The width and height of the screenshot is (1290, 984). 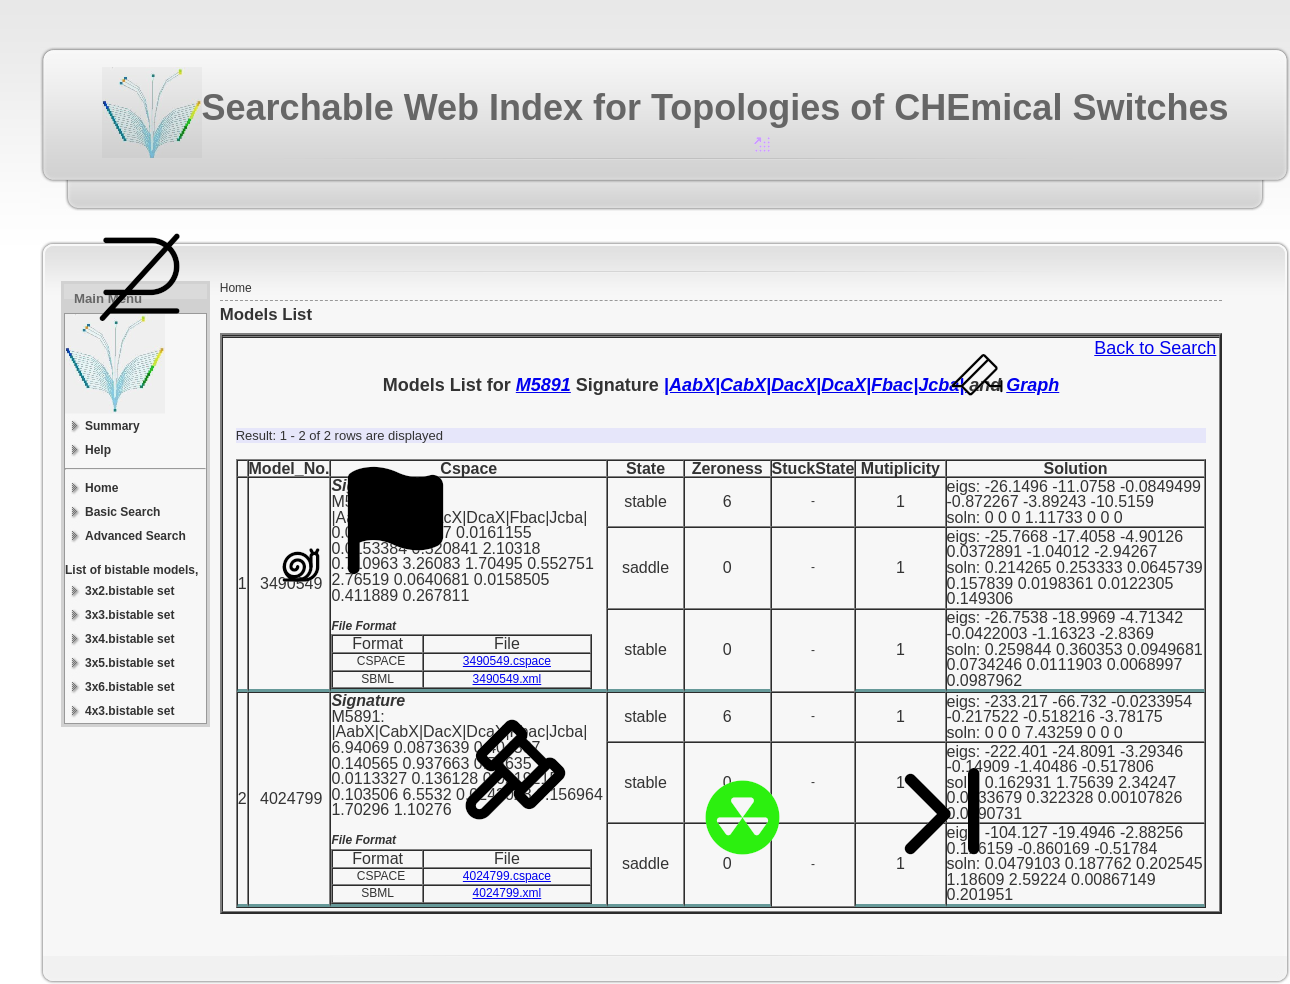 I want to click on flag or bookmark this item, so click(x=395, y=520).